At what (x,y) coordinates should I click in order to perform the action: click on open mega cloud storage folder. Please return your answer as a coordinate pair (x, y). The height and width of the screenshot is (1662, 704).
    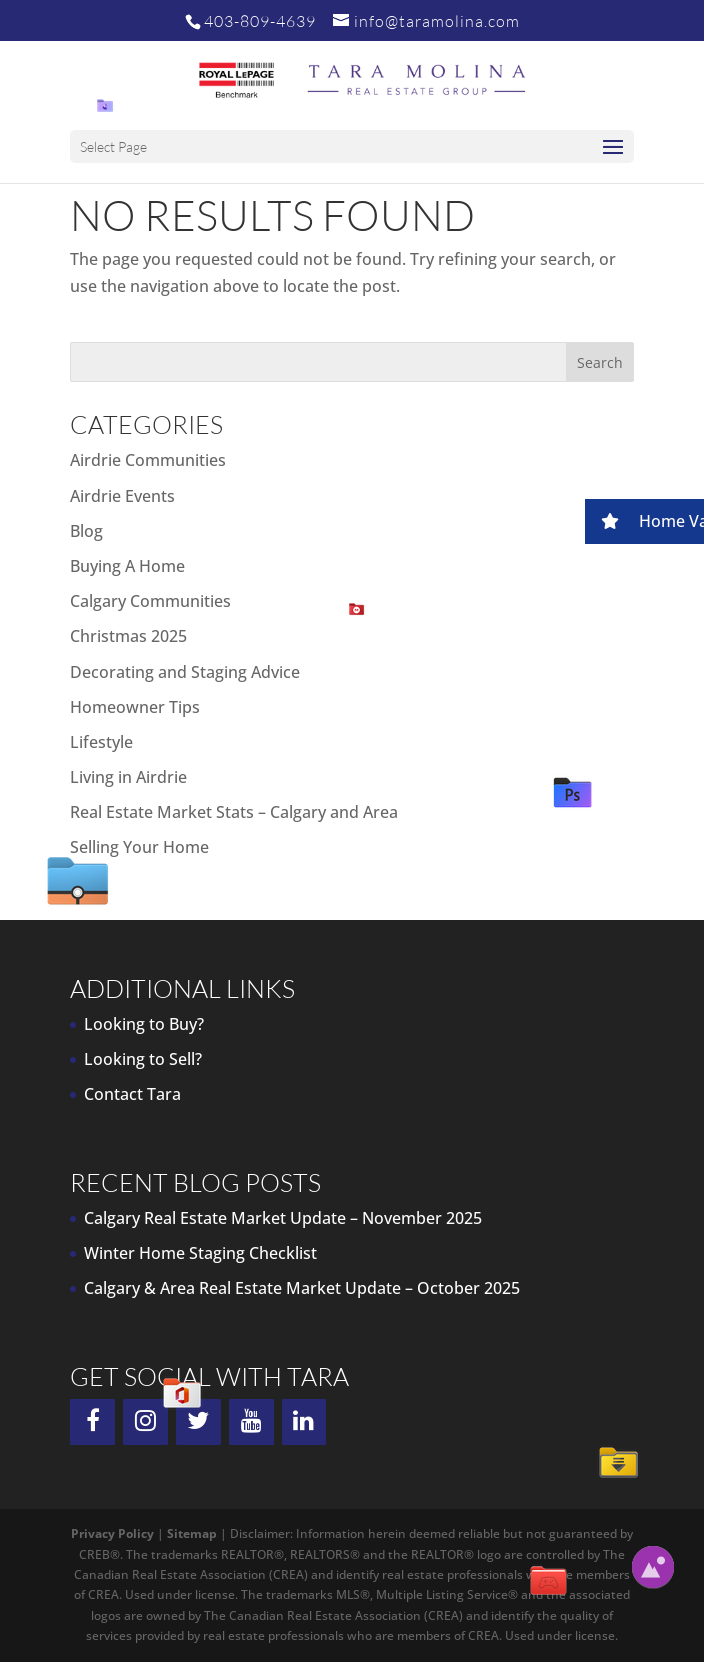
    Looking at the image, I should click on (356, 609).